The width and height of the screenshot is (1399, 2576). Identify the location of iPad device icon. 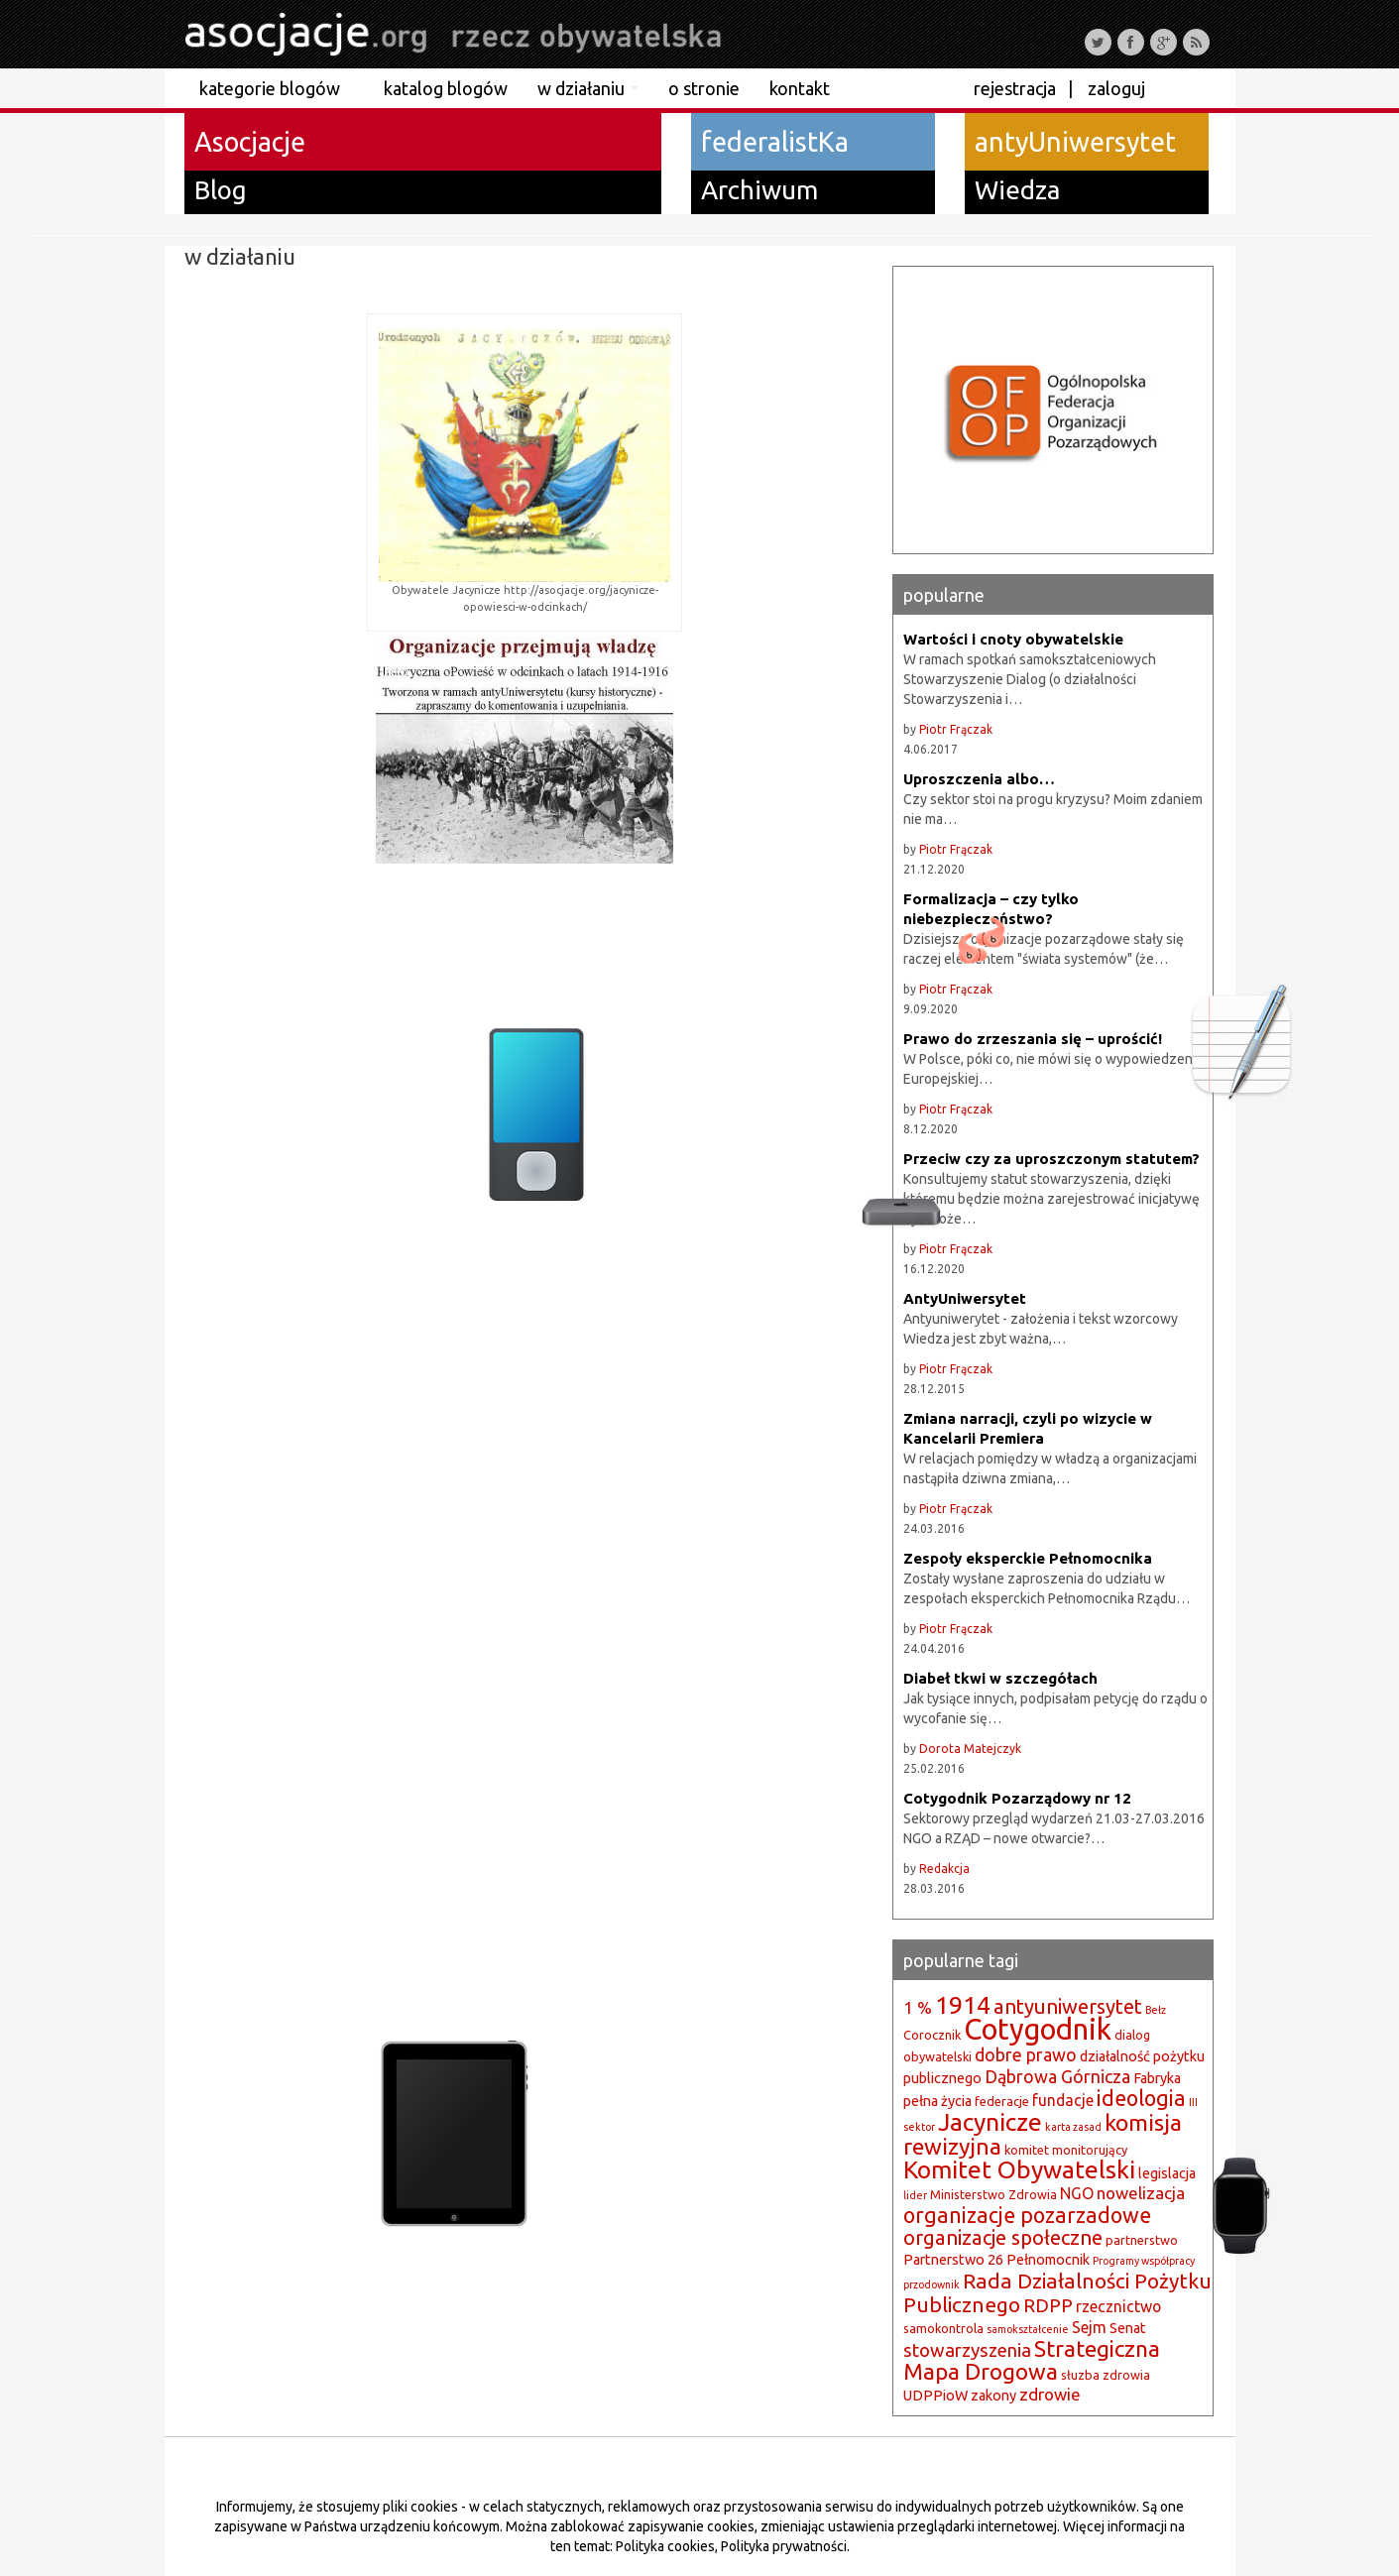
(454, 2134).